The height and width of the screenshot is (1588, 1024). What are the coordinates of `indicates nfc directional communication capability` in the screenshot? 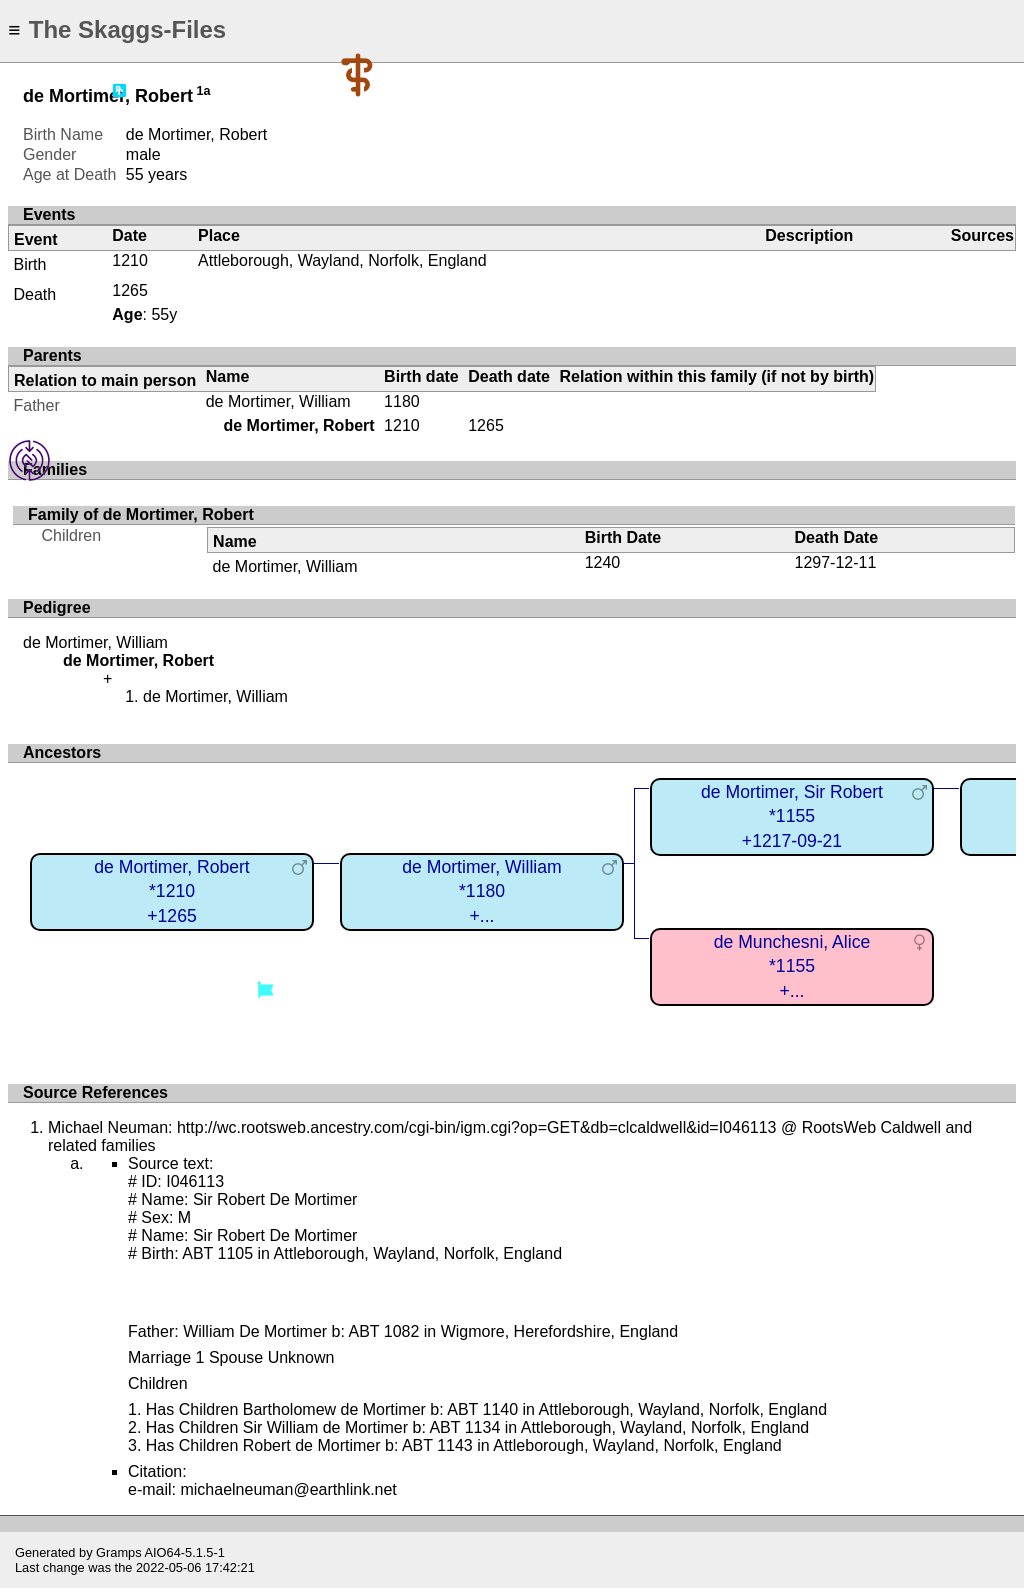 It's located at (29, 460).